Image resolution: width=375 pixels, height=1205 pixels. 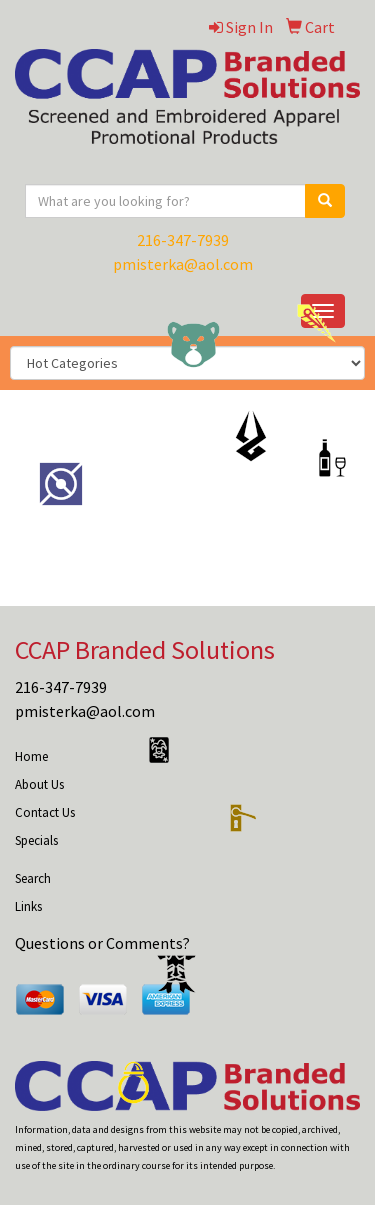 I want to click on access security or lock settings, so click(x=242, y=818).